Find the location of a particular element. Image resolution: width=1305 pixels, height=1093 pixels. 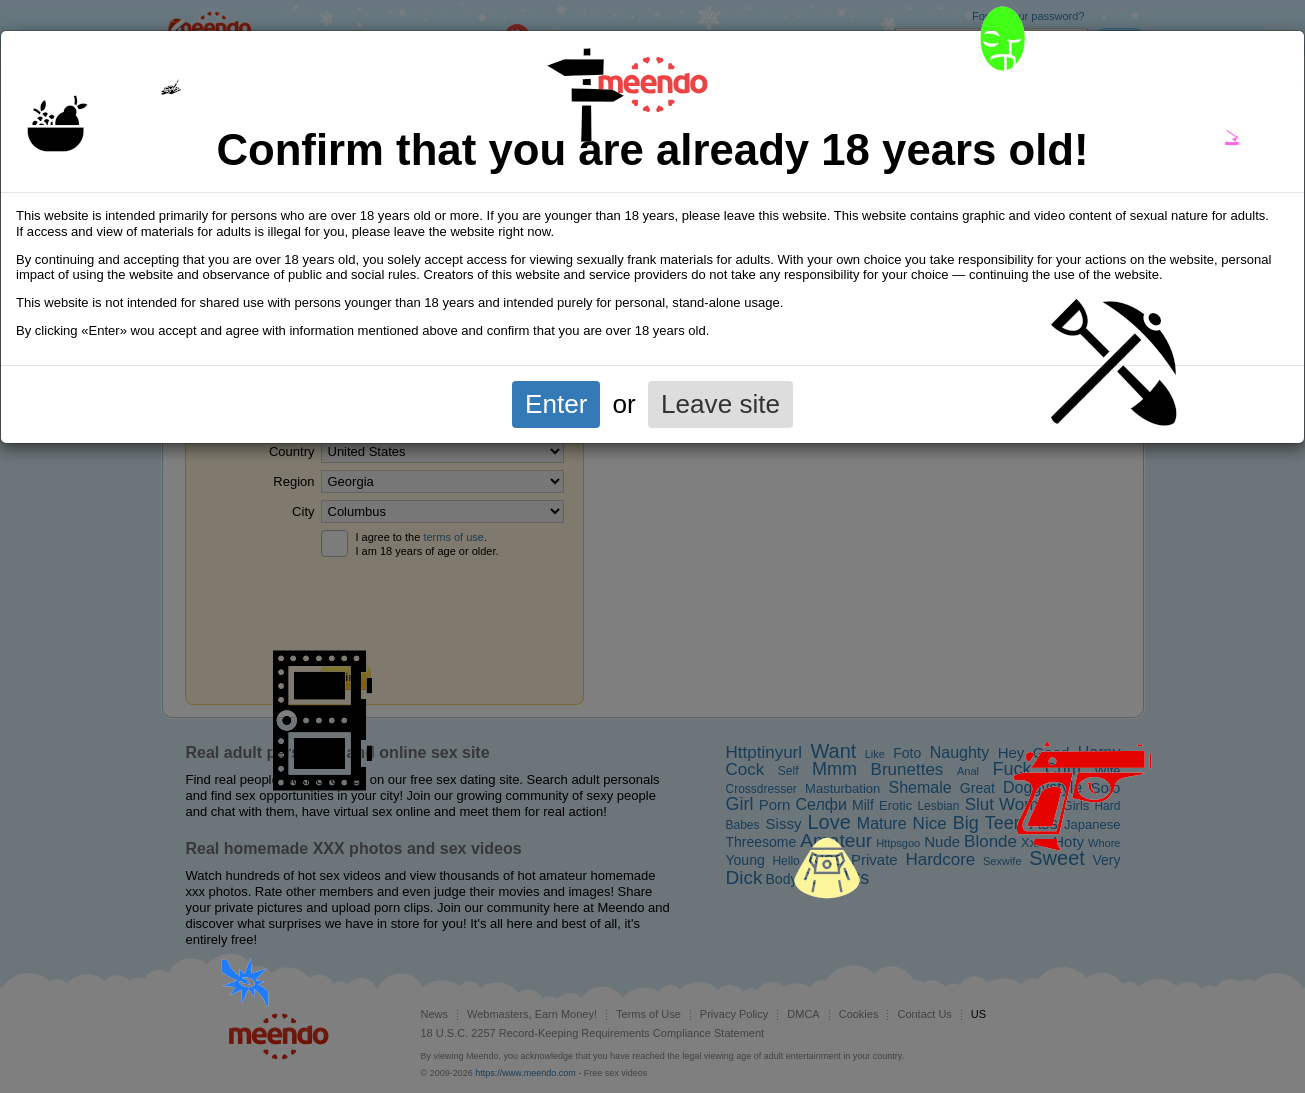

select pistol or handgun weapon is located at coordinates (1082, 796).